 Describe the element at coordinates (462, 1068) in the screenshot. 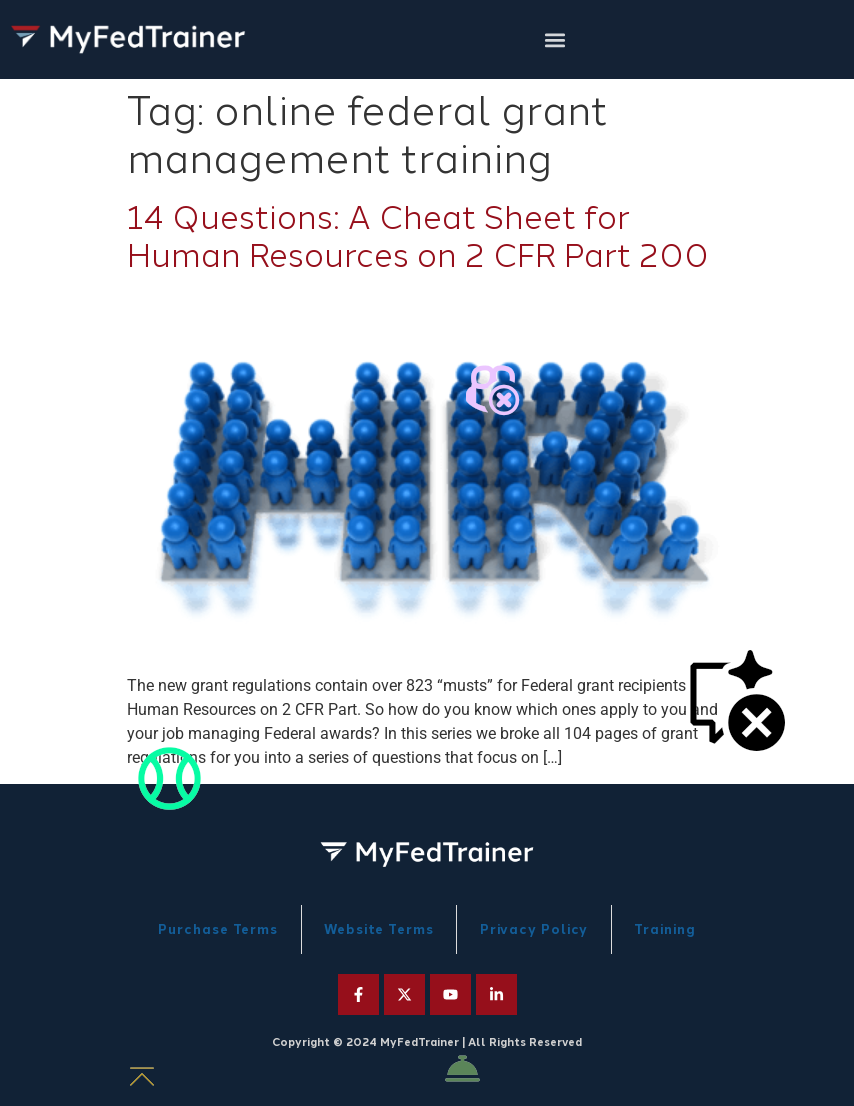

I see `request assistance or customer service` at that location.